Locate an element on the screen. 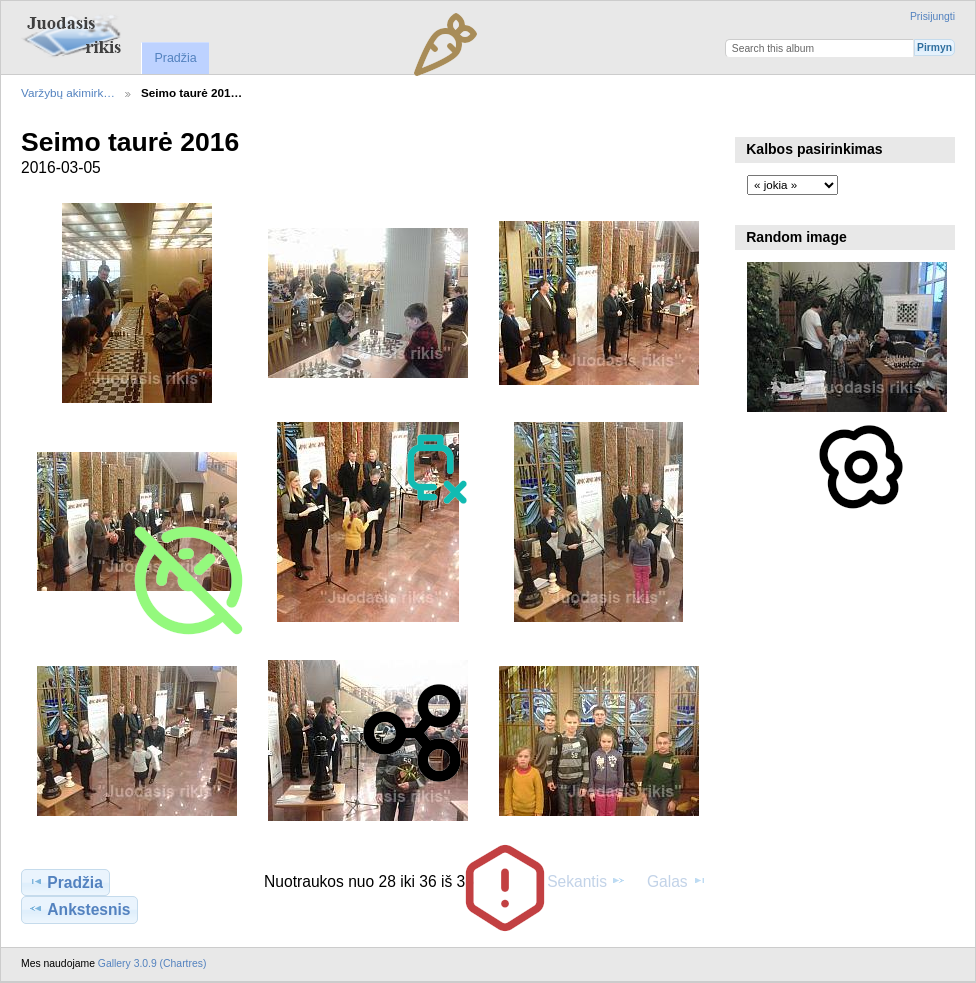 The image size is (976, 983). browse vegetable or produce category is located at coordinates (444, 46).